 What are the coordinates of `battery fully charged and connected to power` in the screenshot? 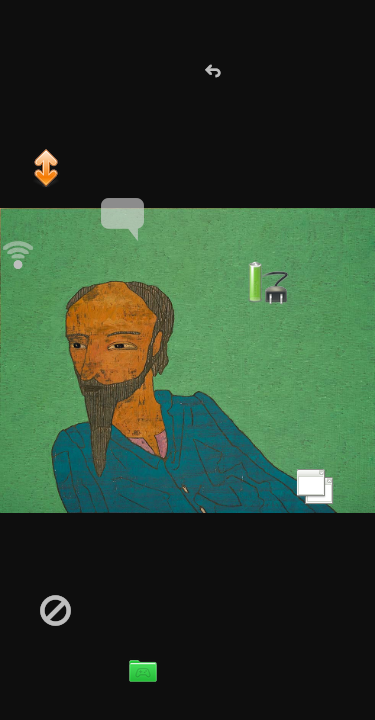 It's located at (266, 282).